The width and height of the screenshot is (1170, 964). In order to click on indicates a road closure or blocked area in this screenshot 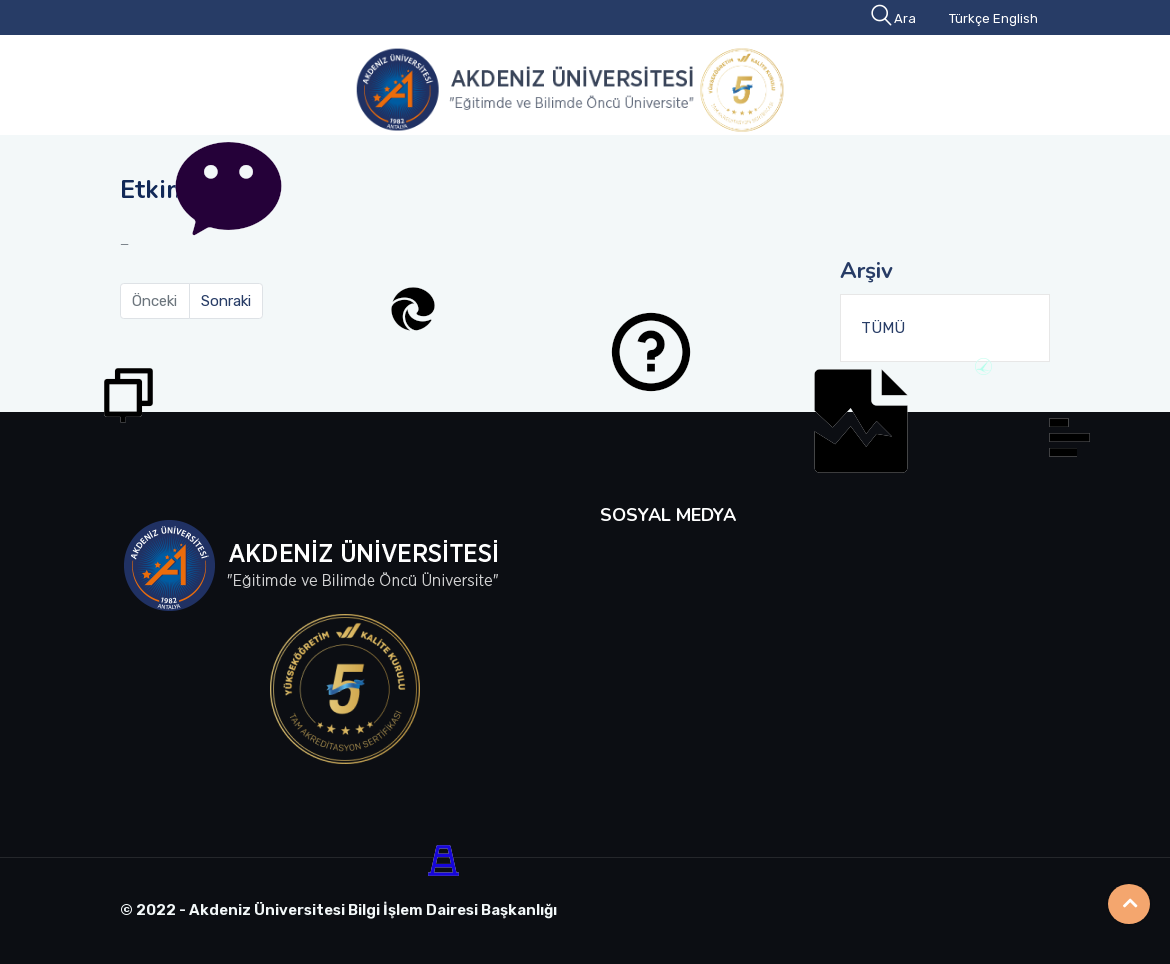, I will do `click(443, 860)`.